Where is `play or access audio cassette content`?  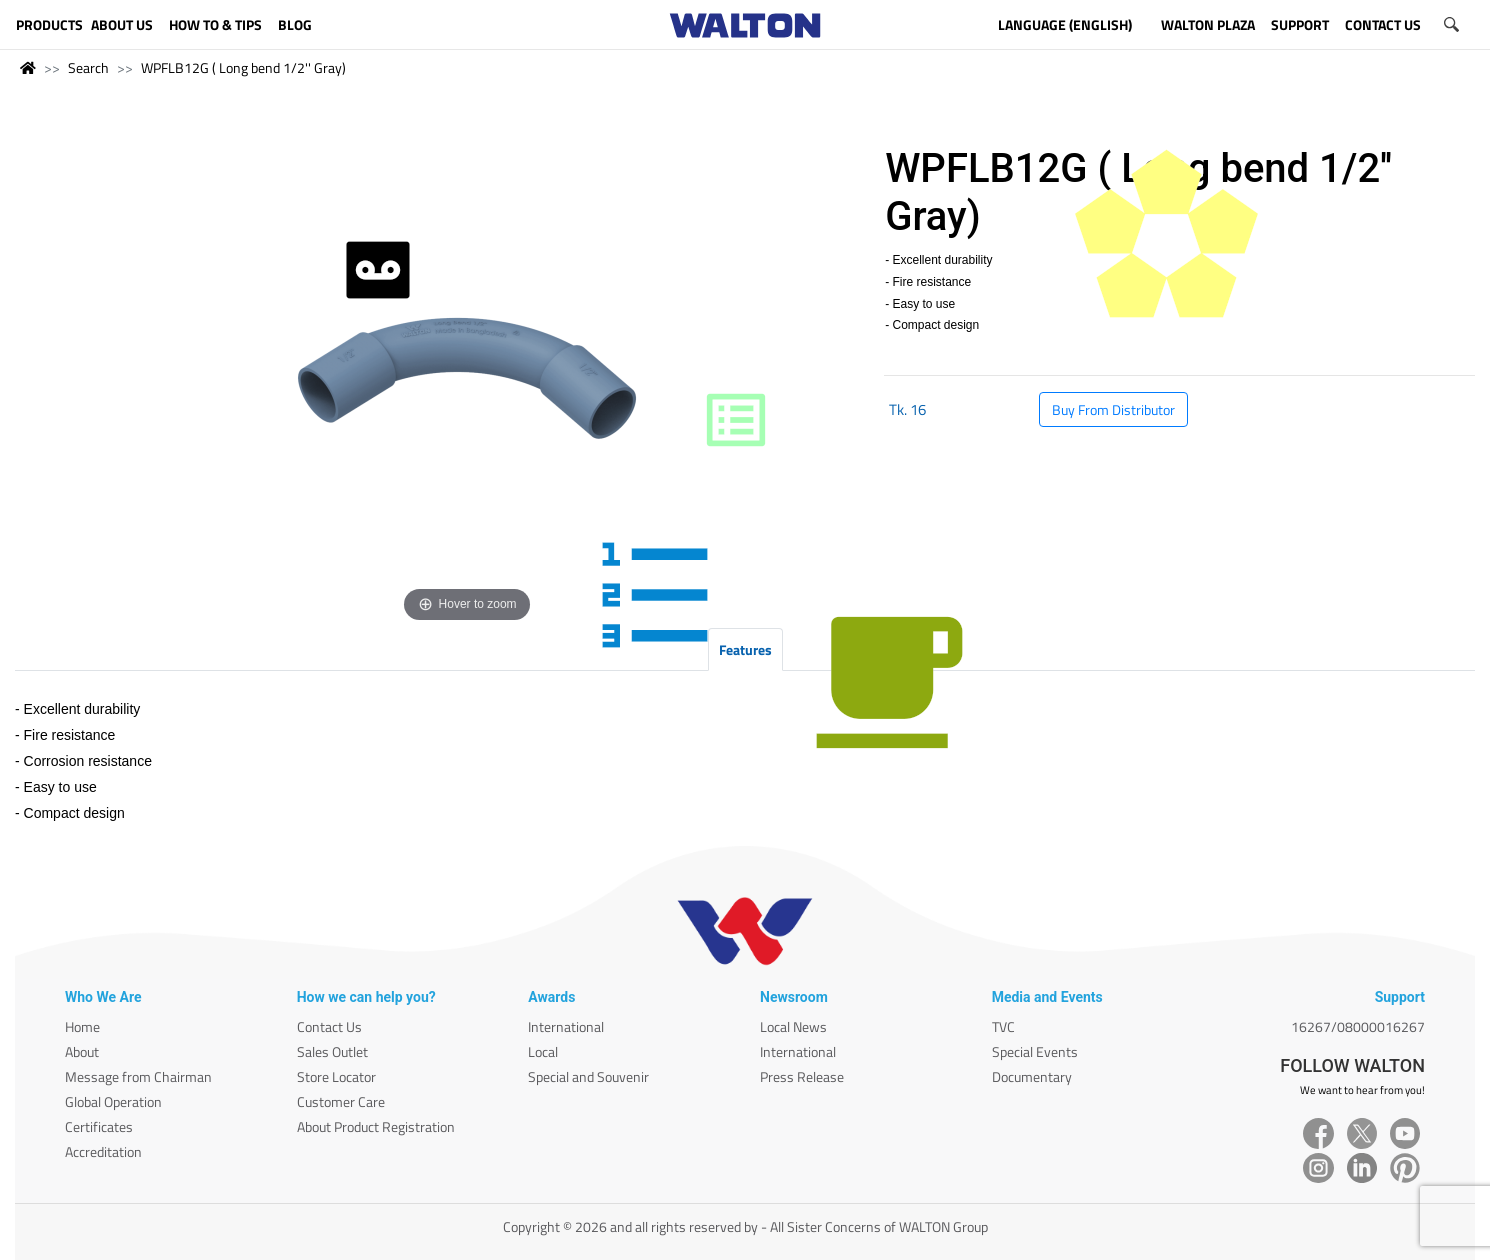 play or access audio cassette content is located at coordinates (378, 270).